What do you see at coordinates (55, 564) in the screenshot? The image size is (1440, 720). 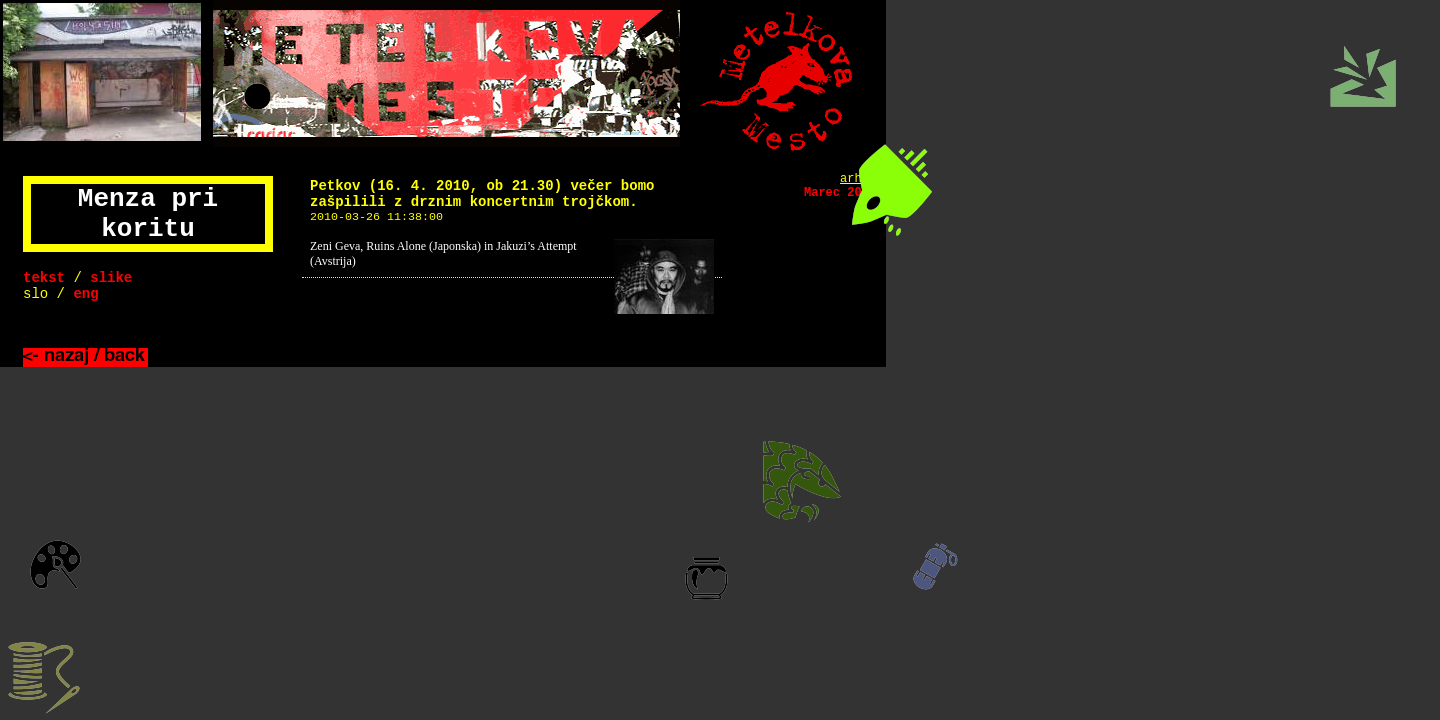 I see `access color or theme customization options` at bounding box center [55, 564].